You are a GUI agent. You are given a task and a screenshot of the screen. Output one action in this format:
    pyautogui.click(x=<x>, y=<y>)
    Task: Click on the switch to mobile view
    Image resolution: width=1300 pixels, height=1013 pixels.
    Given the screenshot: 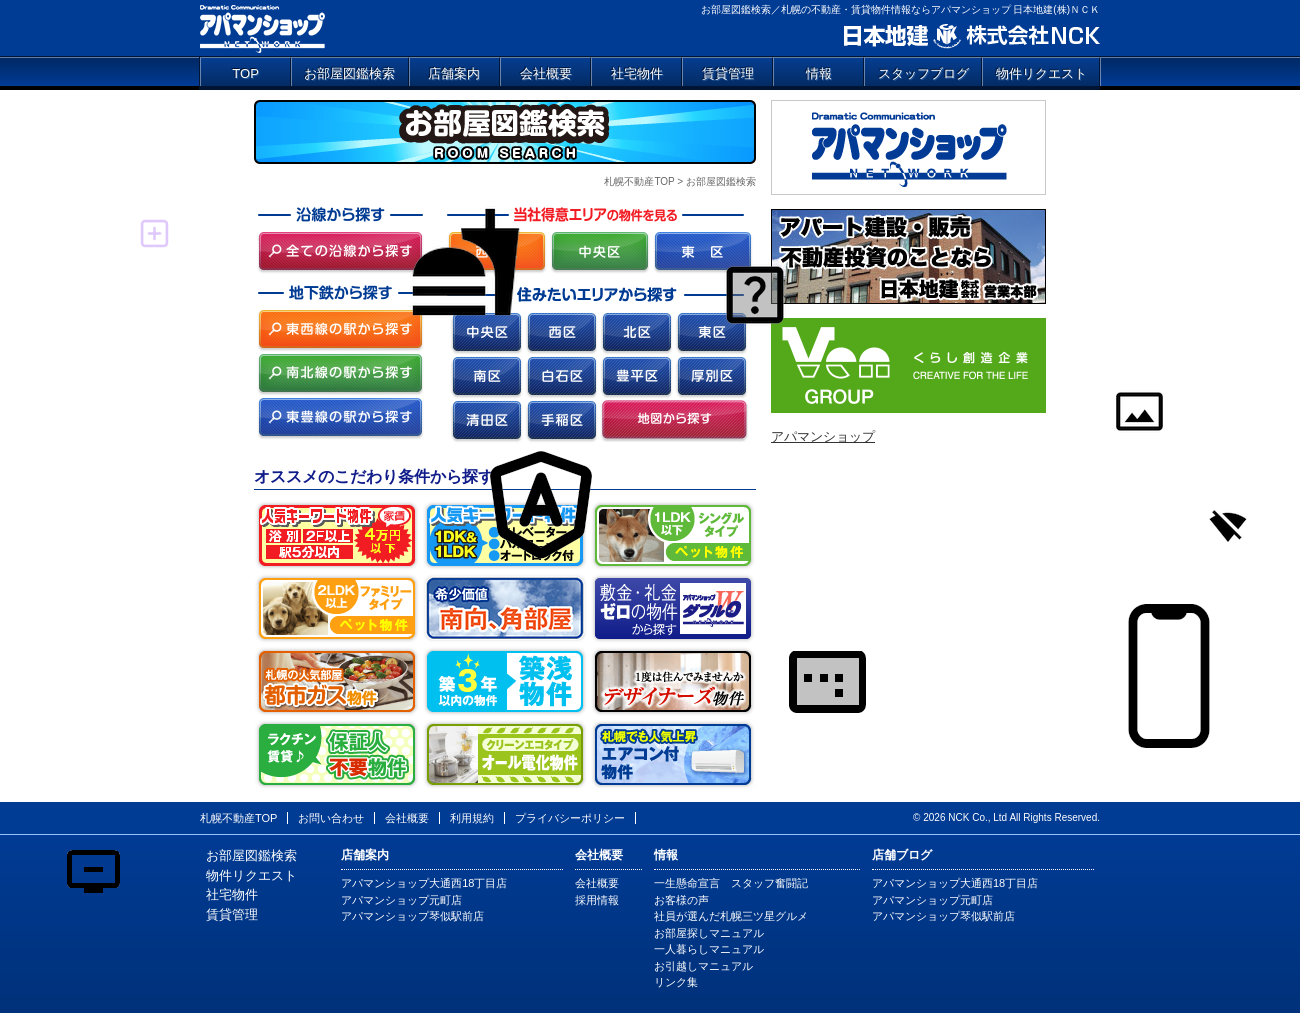 What is the action you would take?
    pyautogui.click(x=1169, y=676)
    